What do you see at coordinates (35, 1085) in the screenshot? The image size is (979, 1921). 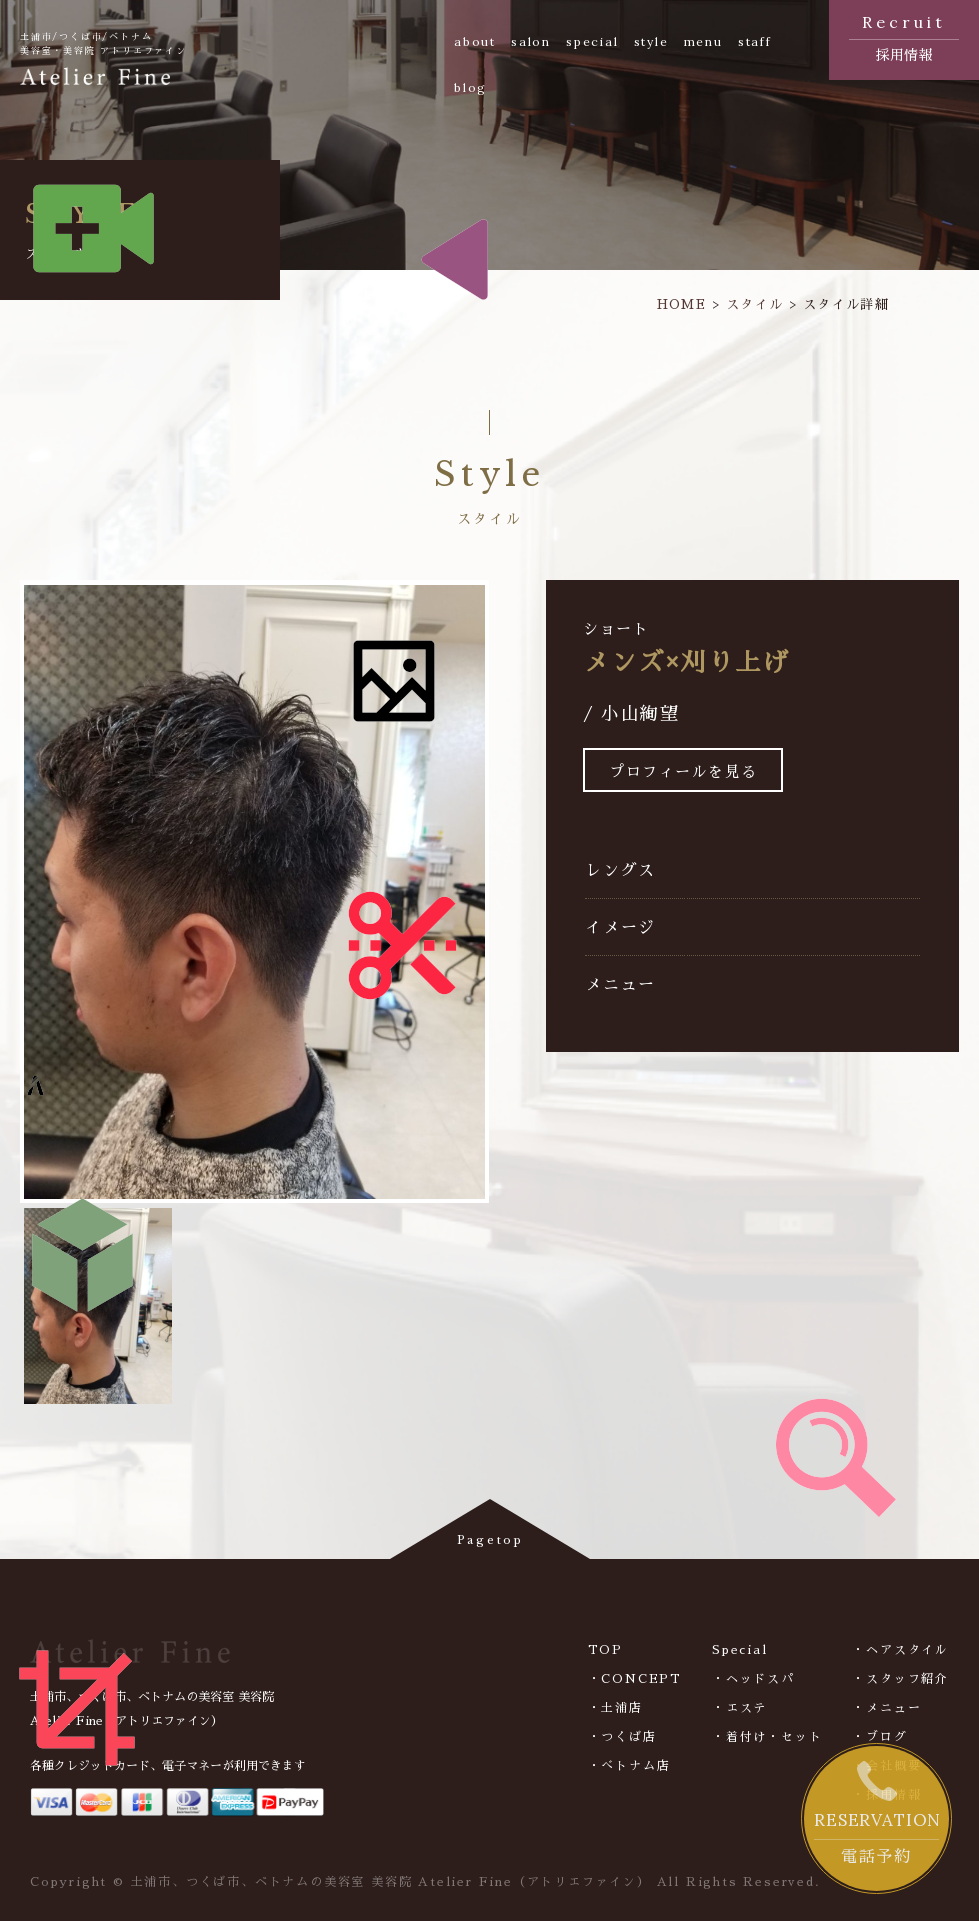 I see `open FiveM game modification client` at bounding box center [35, 1085].